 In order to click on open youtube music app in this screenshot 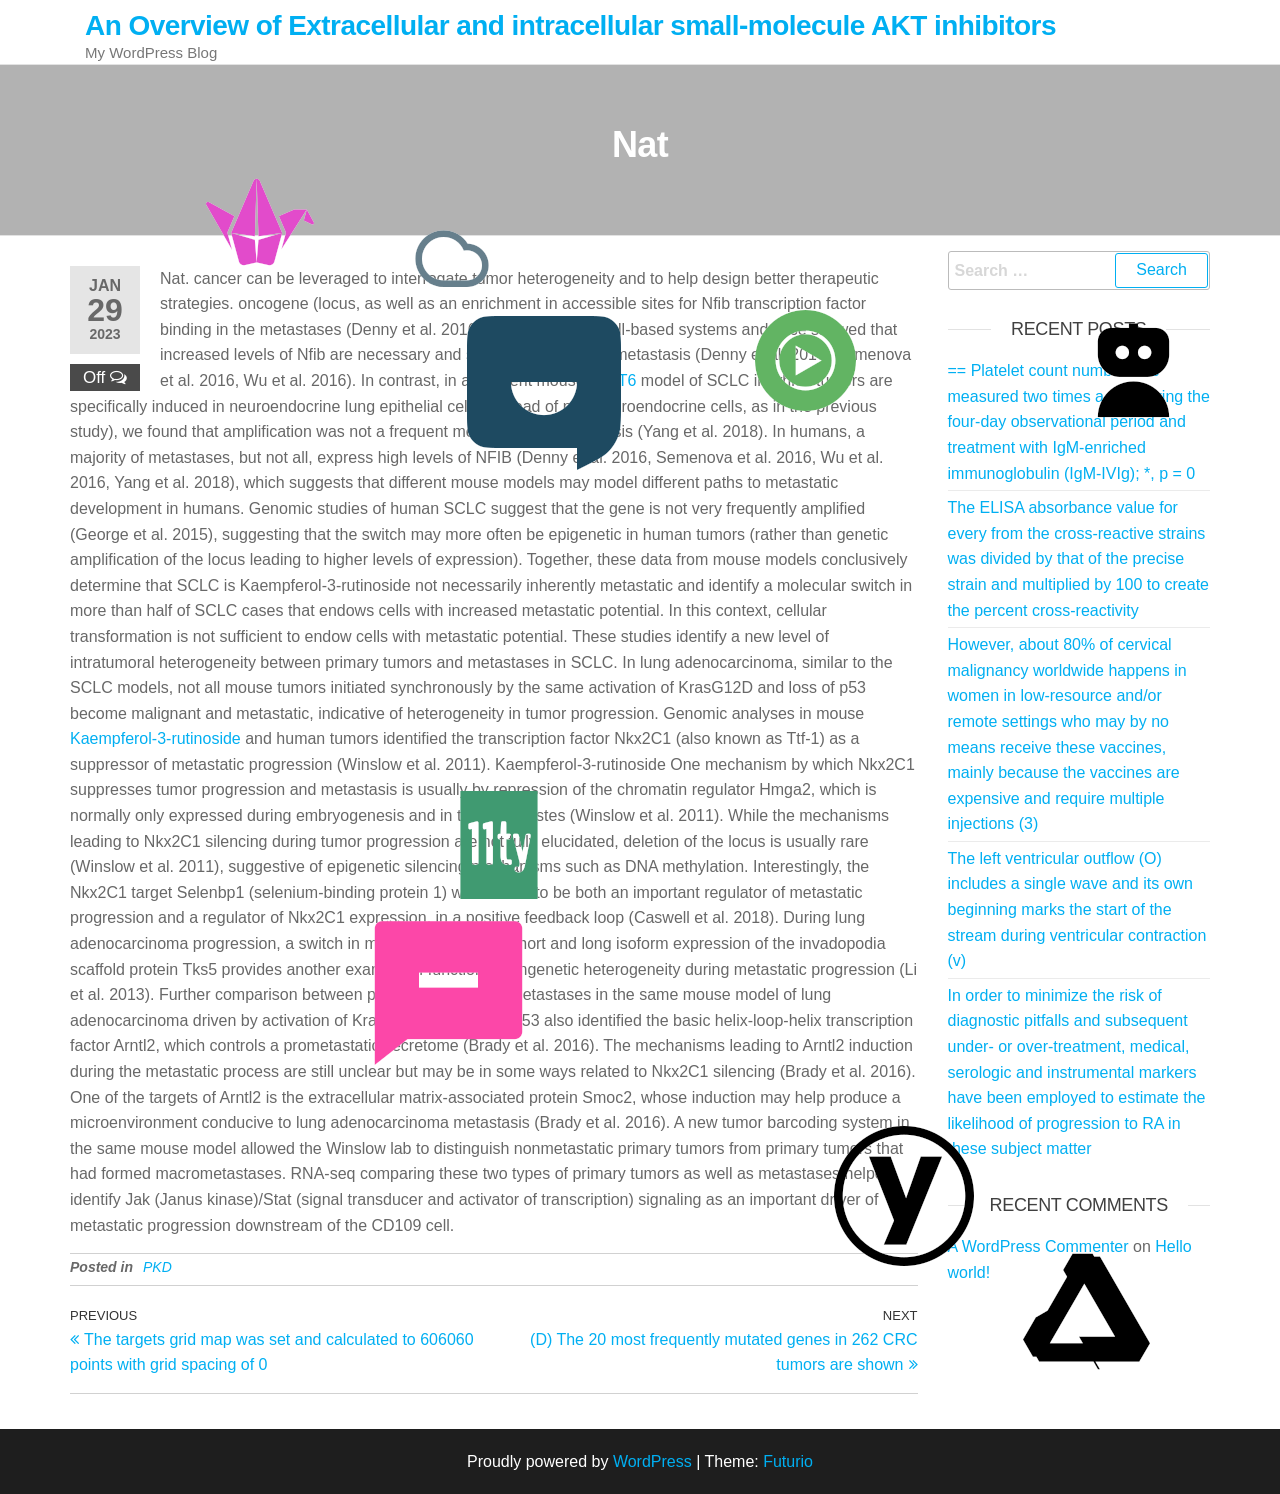, I will do `click(805, 360)`.